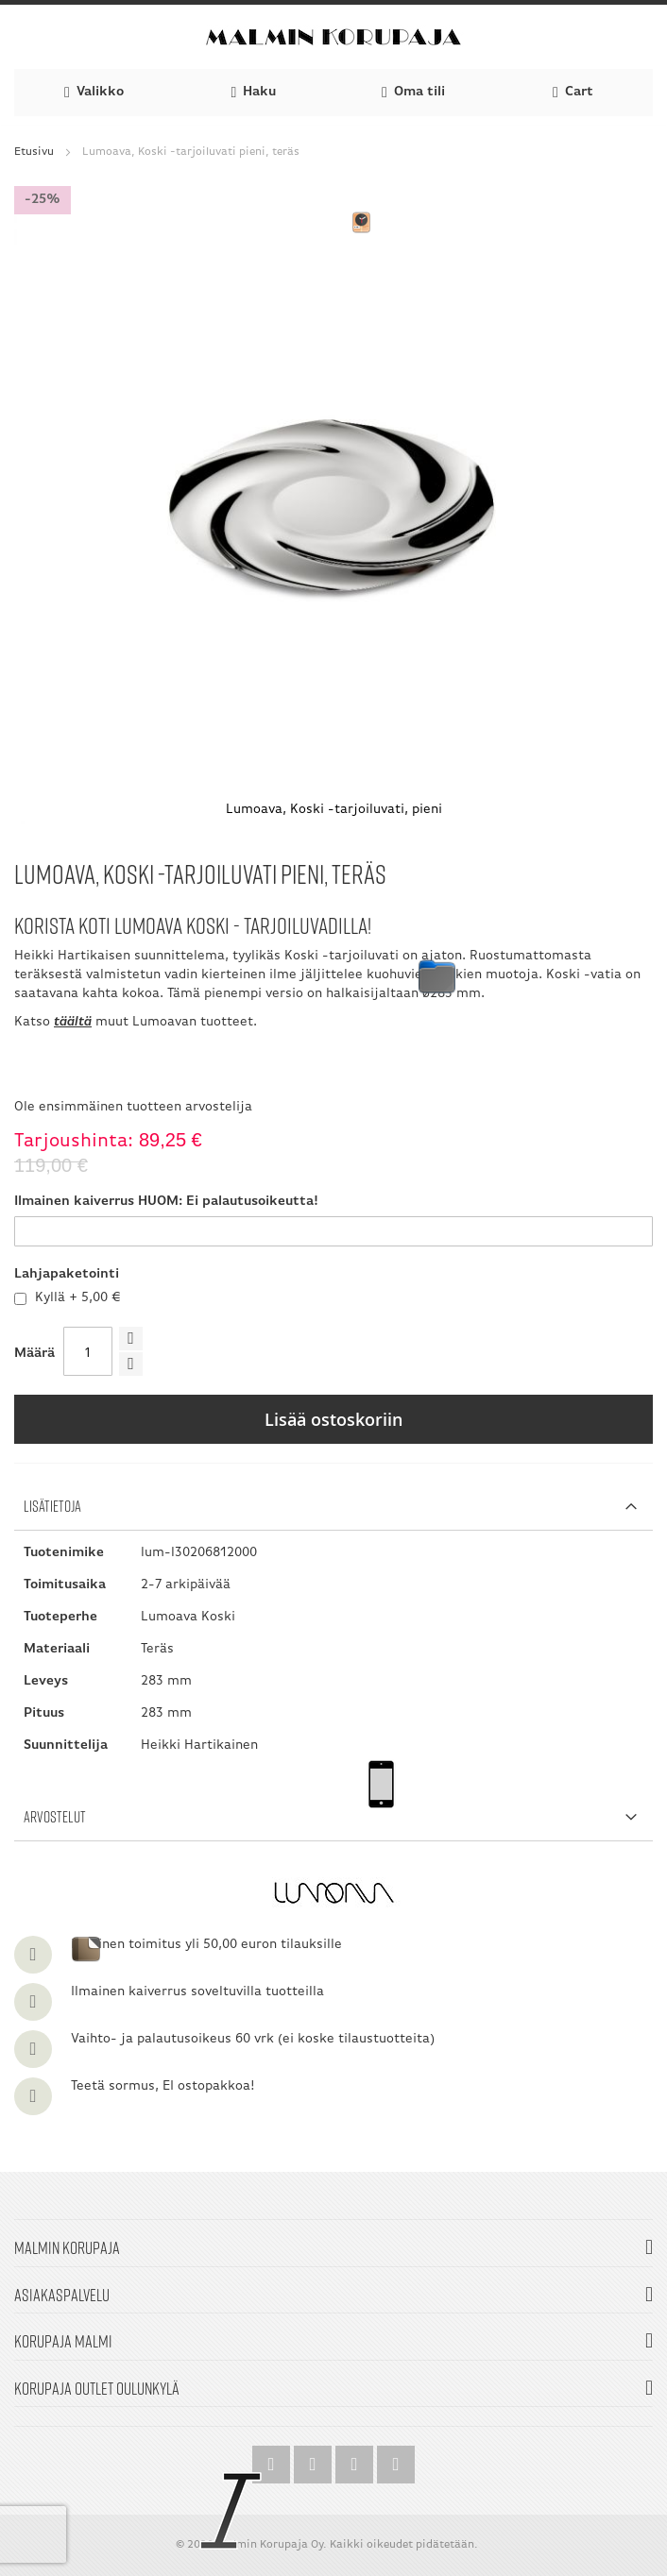 The height and width of the screenshot is (2576, 667). I want to click on iPod Touch device in sidebar navigation, so click(381, 1784).